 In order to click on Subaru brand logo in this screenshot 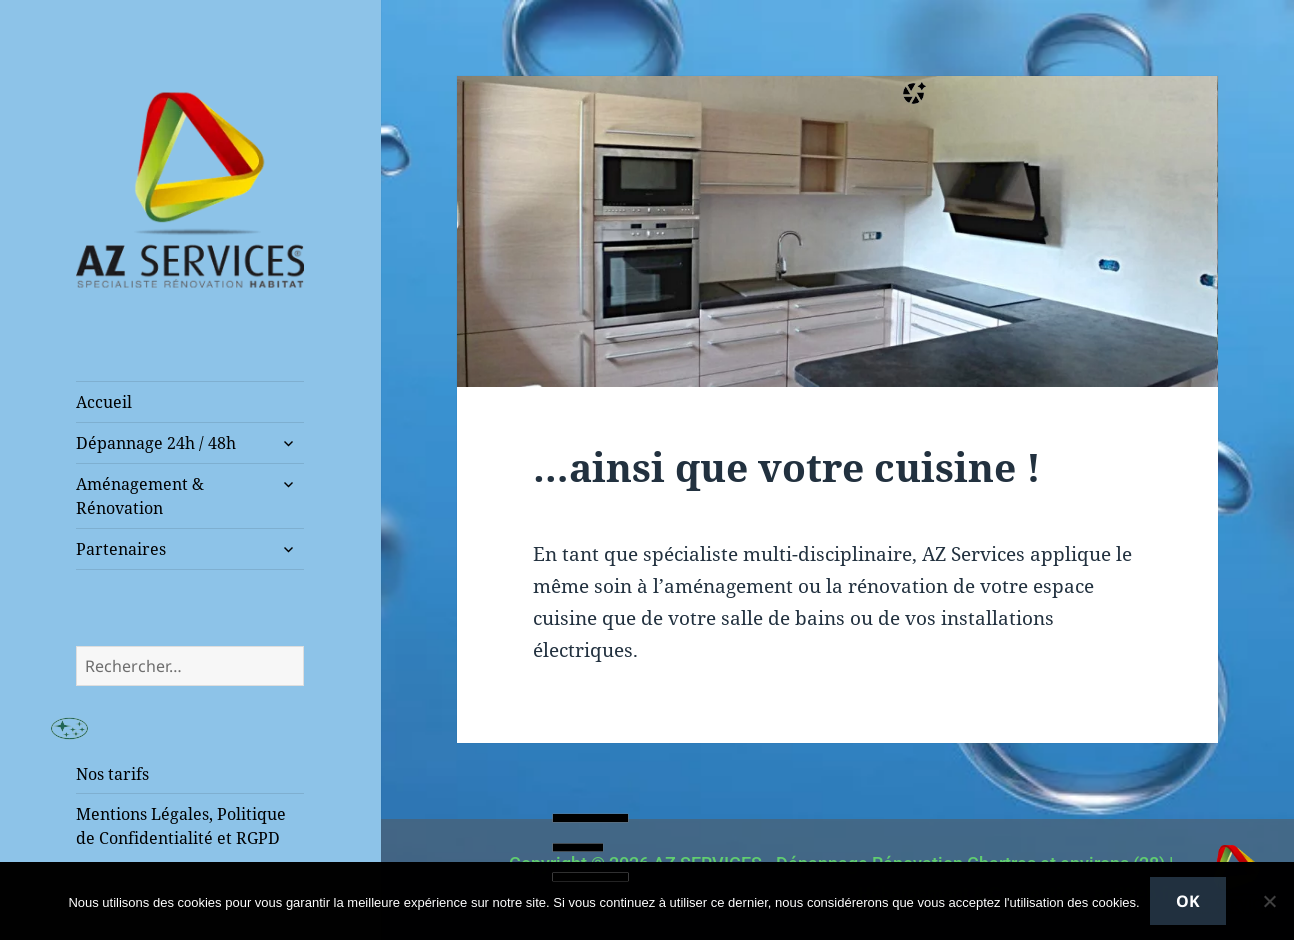, I will do `click(69, 728)`.